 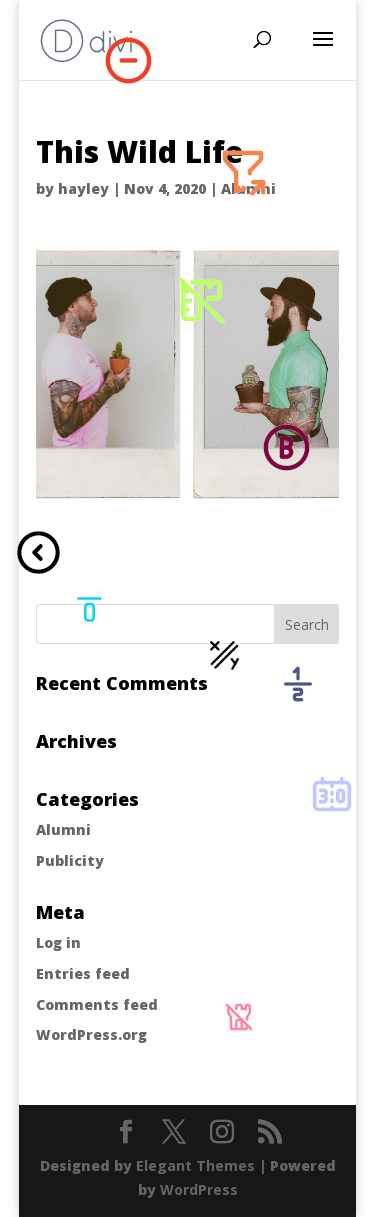 I want to click on share current filter settings, so click(x=243, y=171).